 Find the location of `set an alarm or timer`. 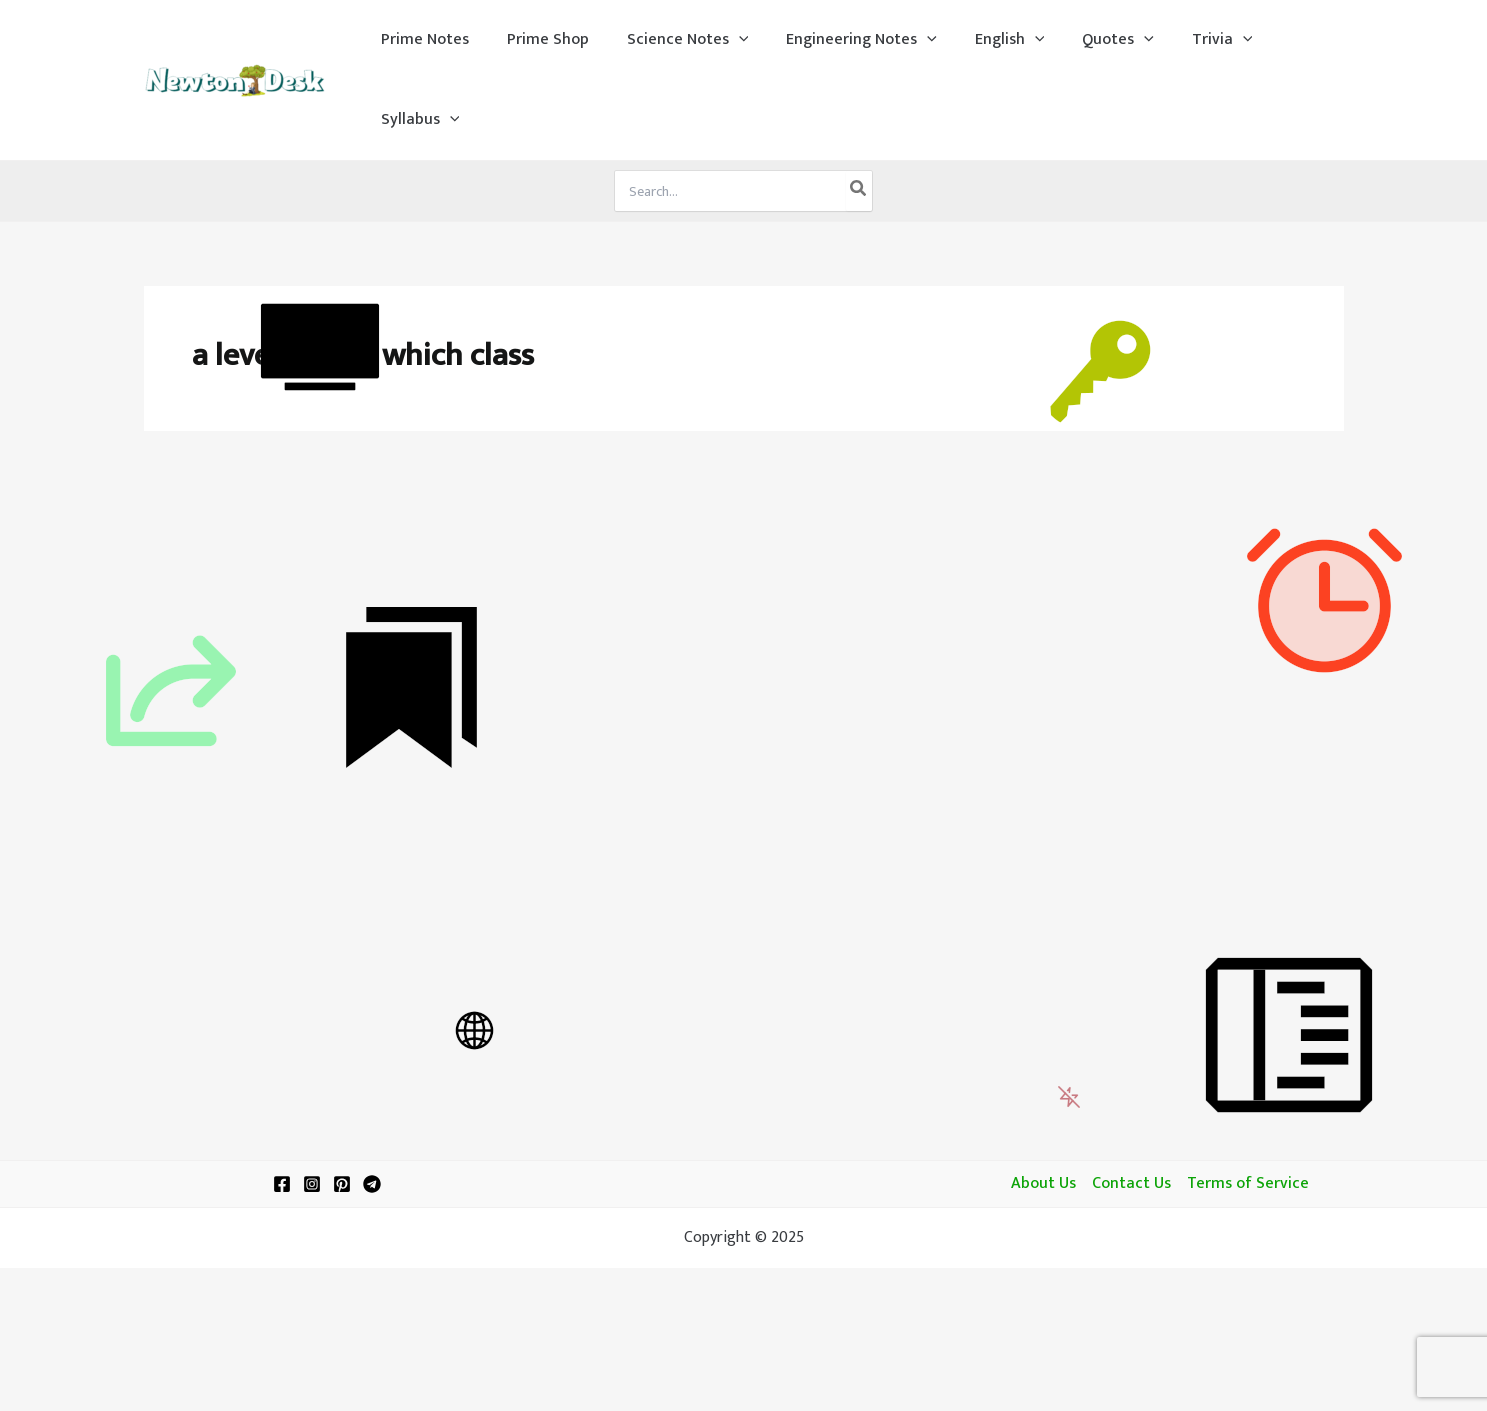

set an alarm or timer is located at coordinates (1324, 600).